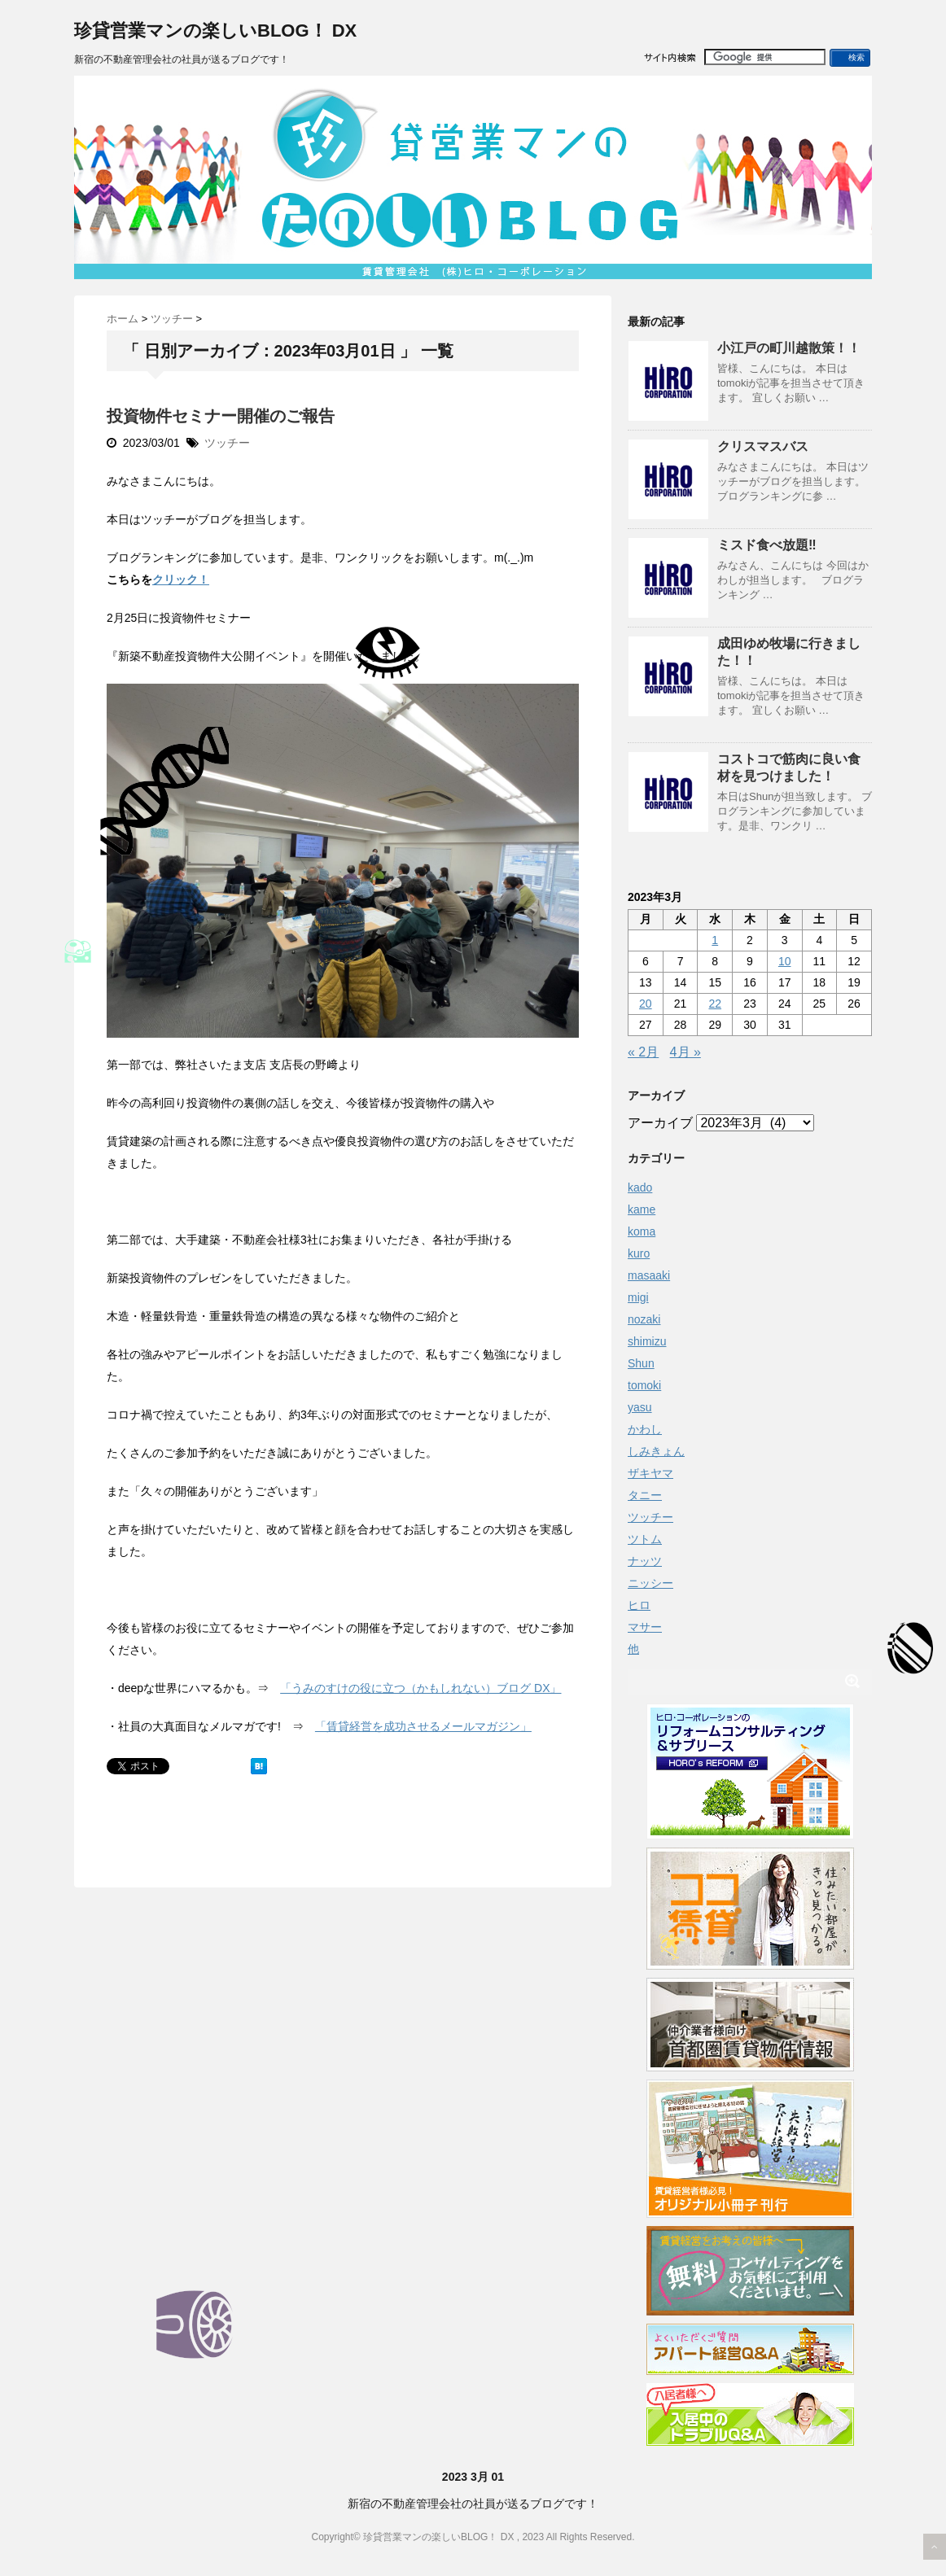 The height and width of the screenshot is (2576, 946). Describe the element at coordinates (195, 2325) in the screenshot. I see `access turbine or engine controls` at that location.